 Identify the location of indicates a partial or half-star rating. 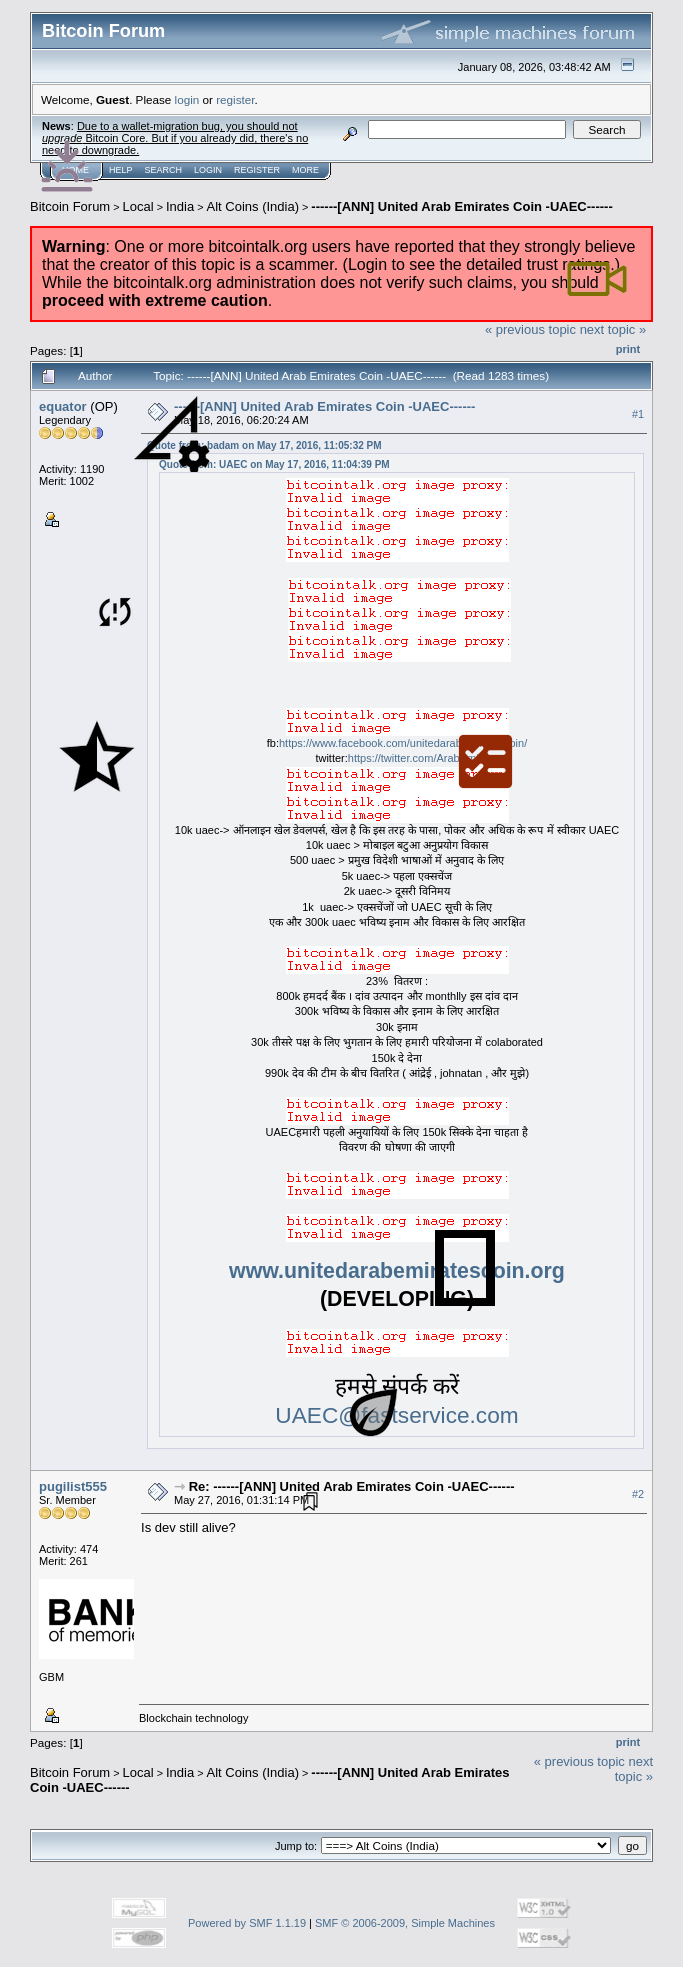
(97, 758).